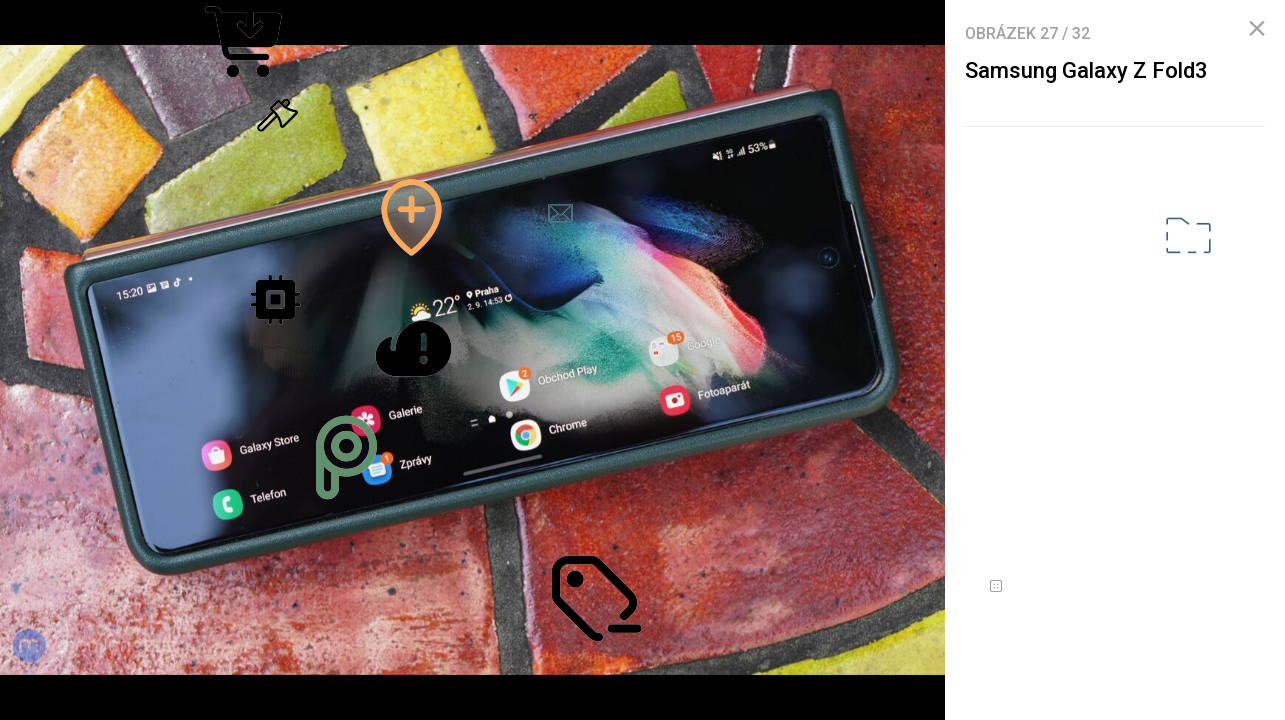 This screenshot has height=720, width=1285. I want to click on randomize or shuffle content, so click(996, 586).